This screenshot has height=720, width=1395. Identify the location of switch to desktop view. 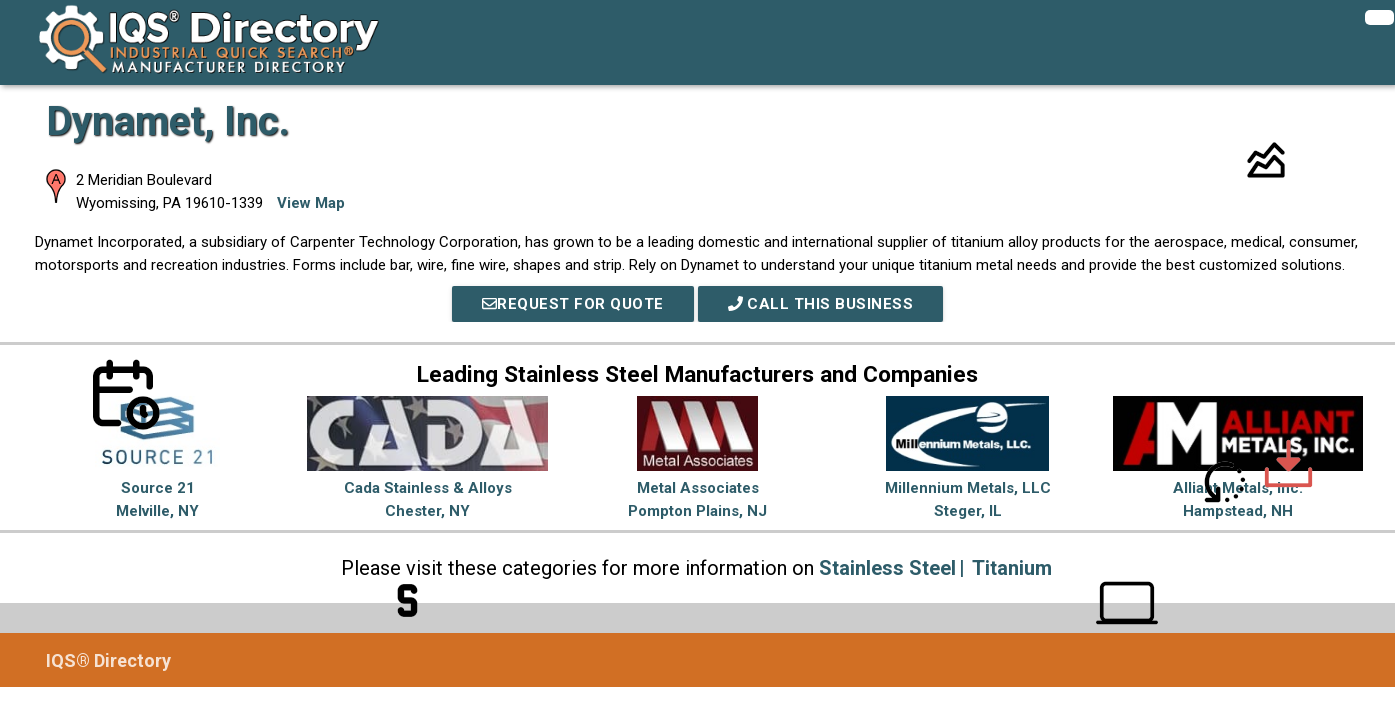
(1127, 603).